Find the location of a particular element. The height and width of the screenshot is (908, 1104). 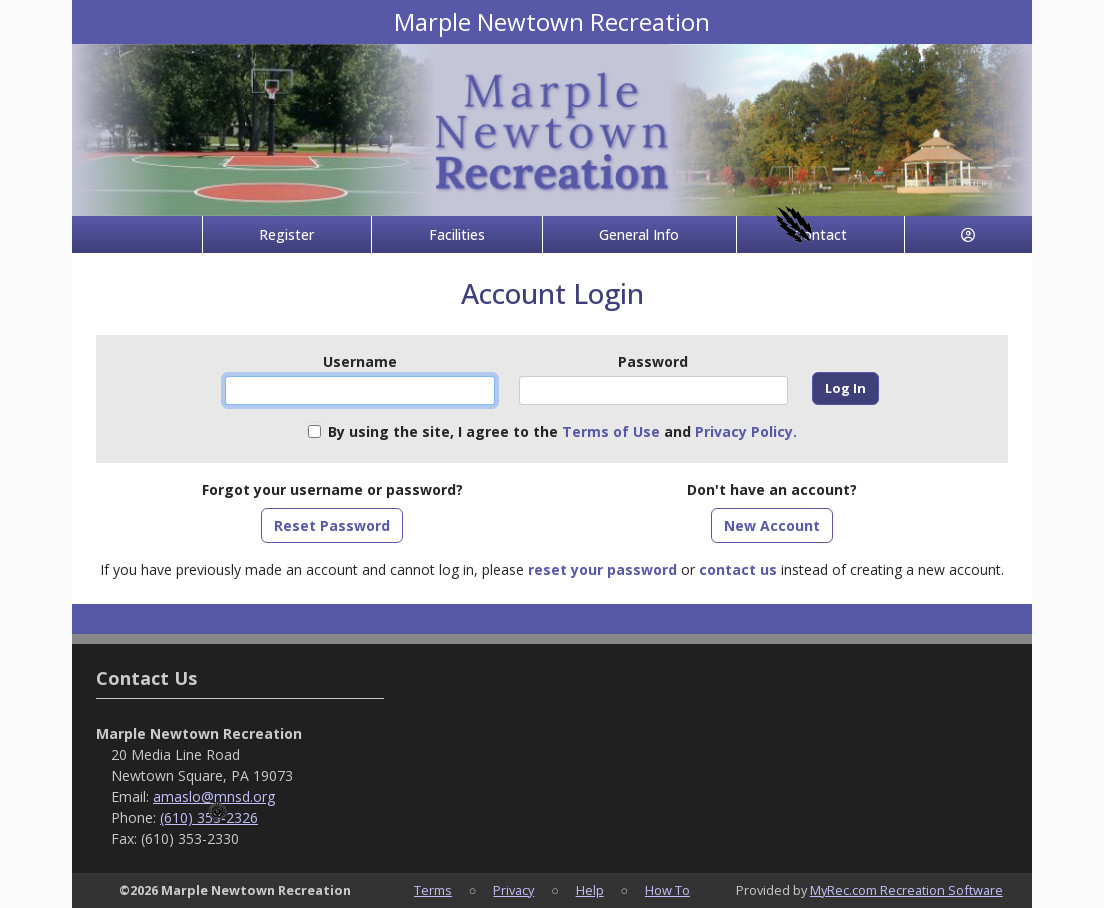

lightning attack or electric slash ability is located at coordinates (794, 224).